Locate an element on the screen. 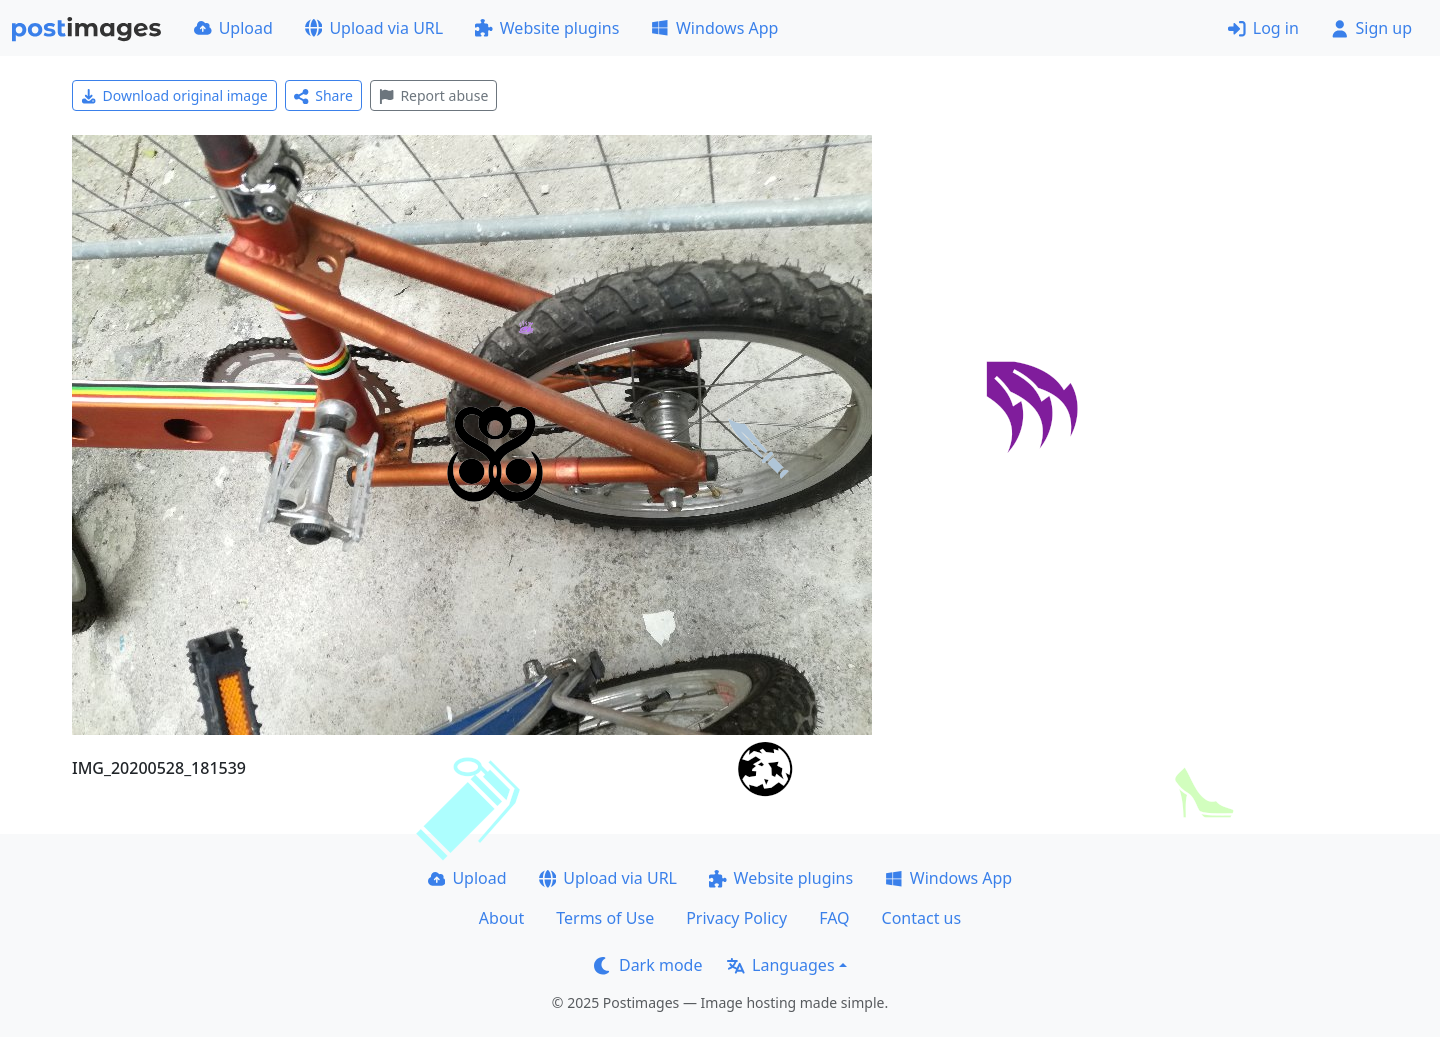  view roasted chicken recipe is located at coordinates (526, 327).